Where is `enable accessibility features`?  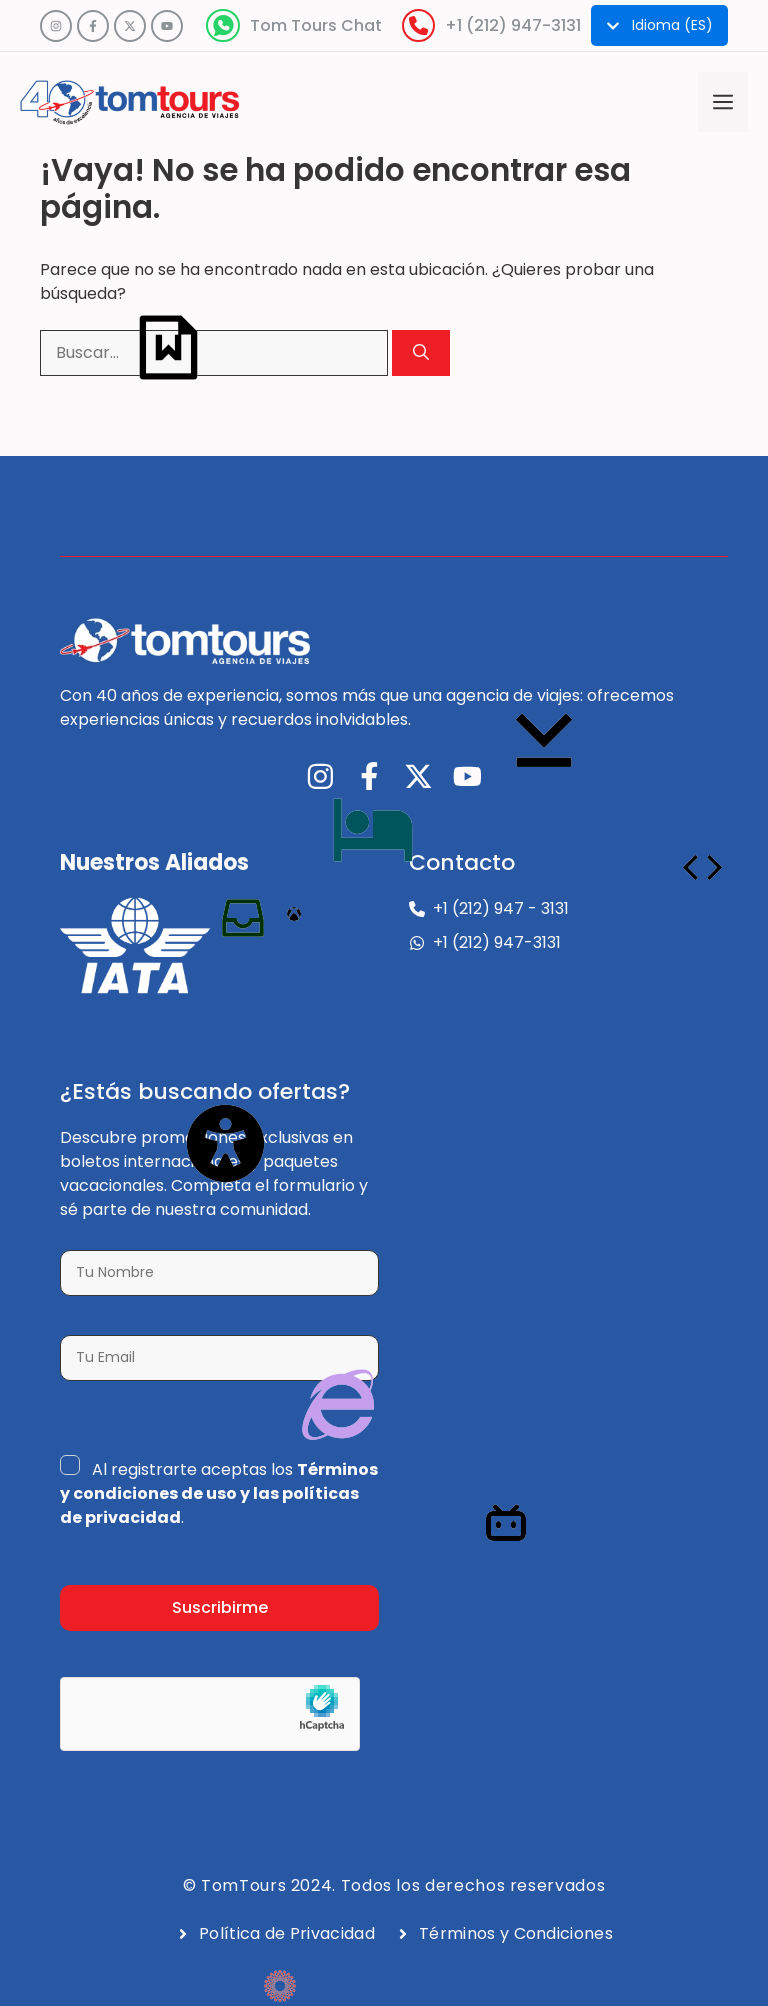
enable accessibility features is located at coordinates (225, 1143).